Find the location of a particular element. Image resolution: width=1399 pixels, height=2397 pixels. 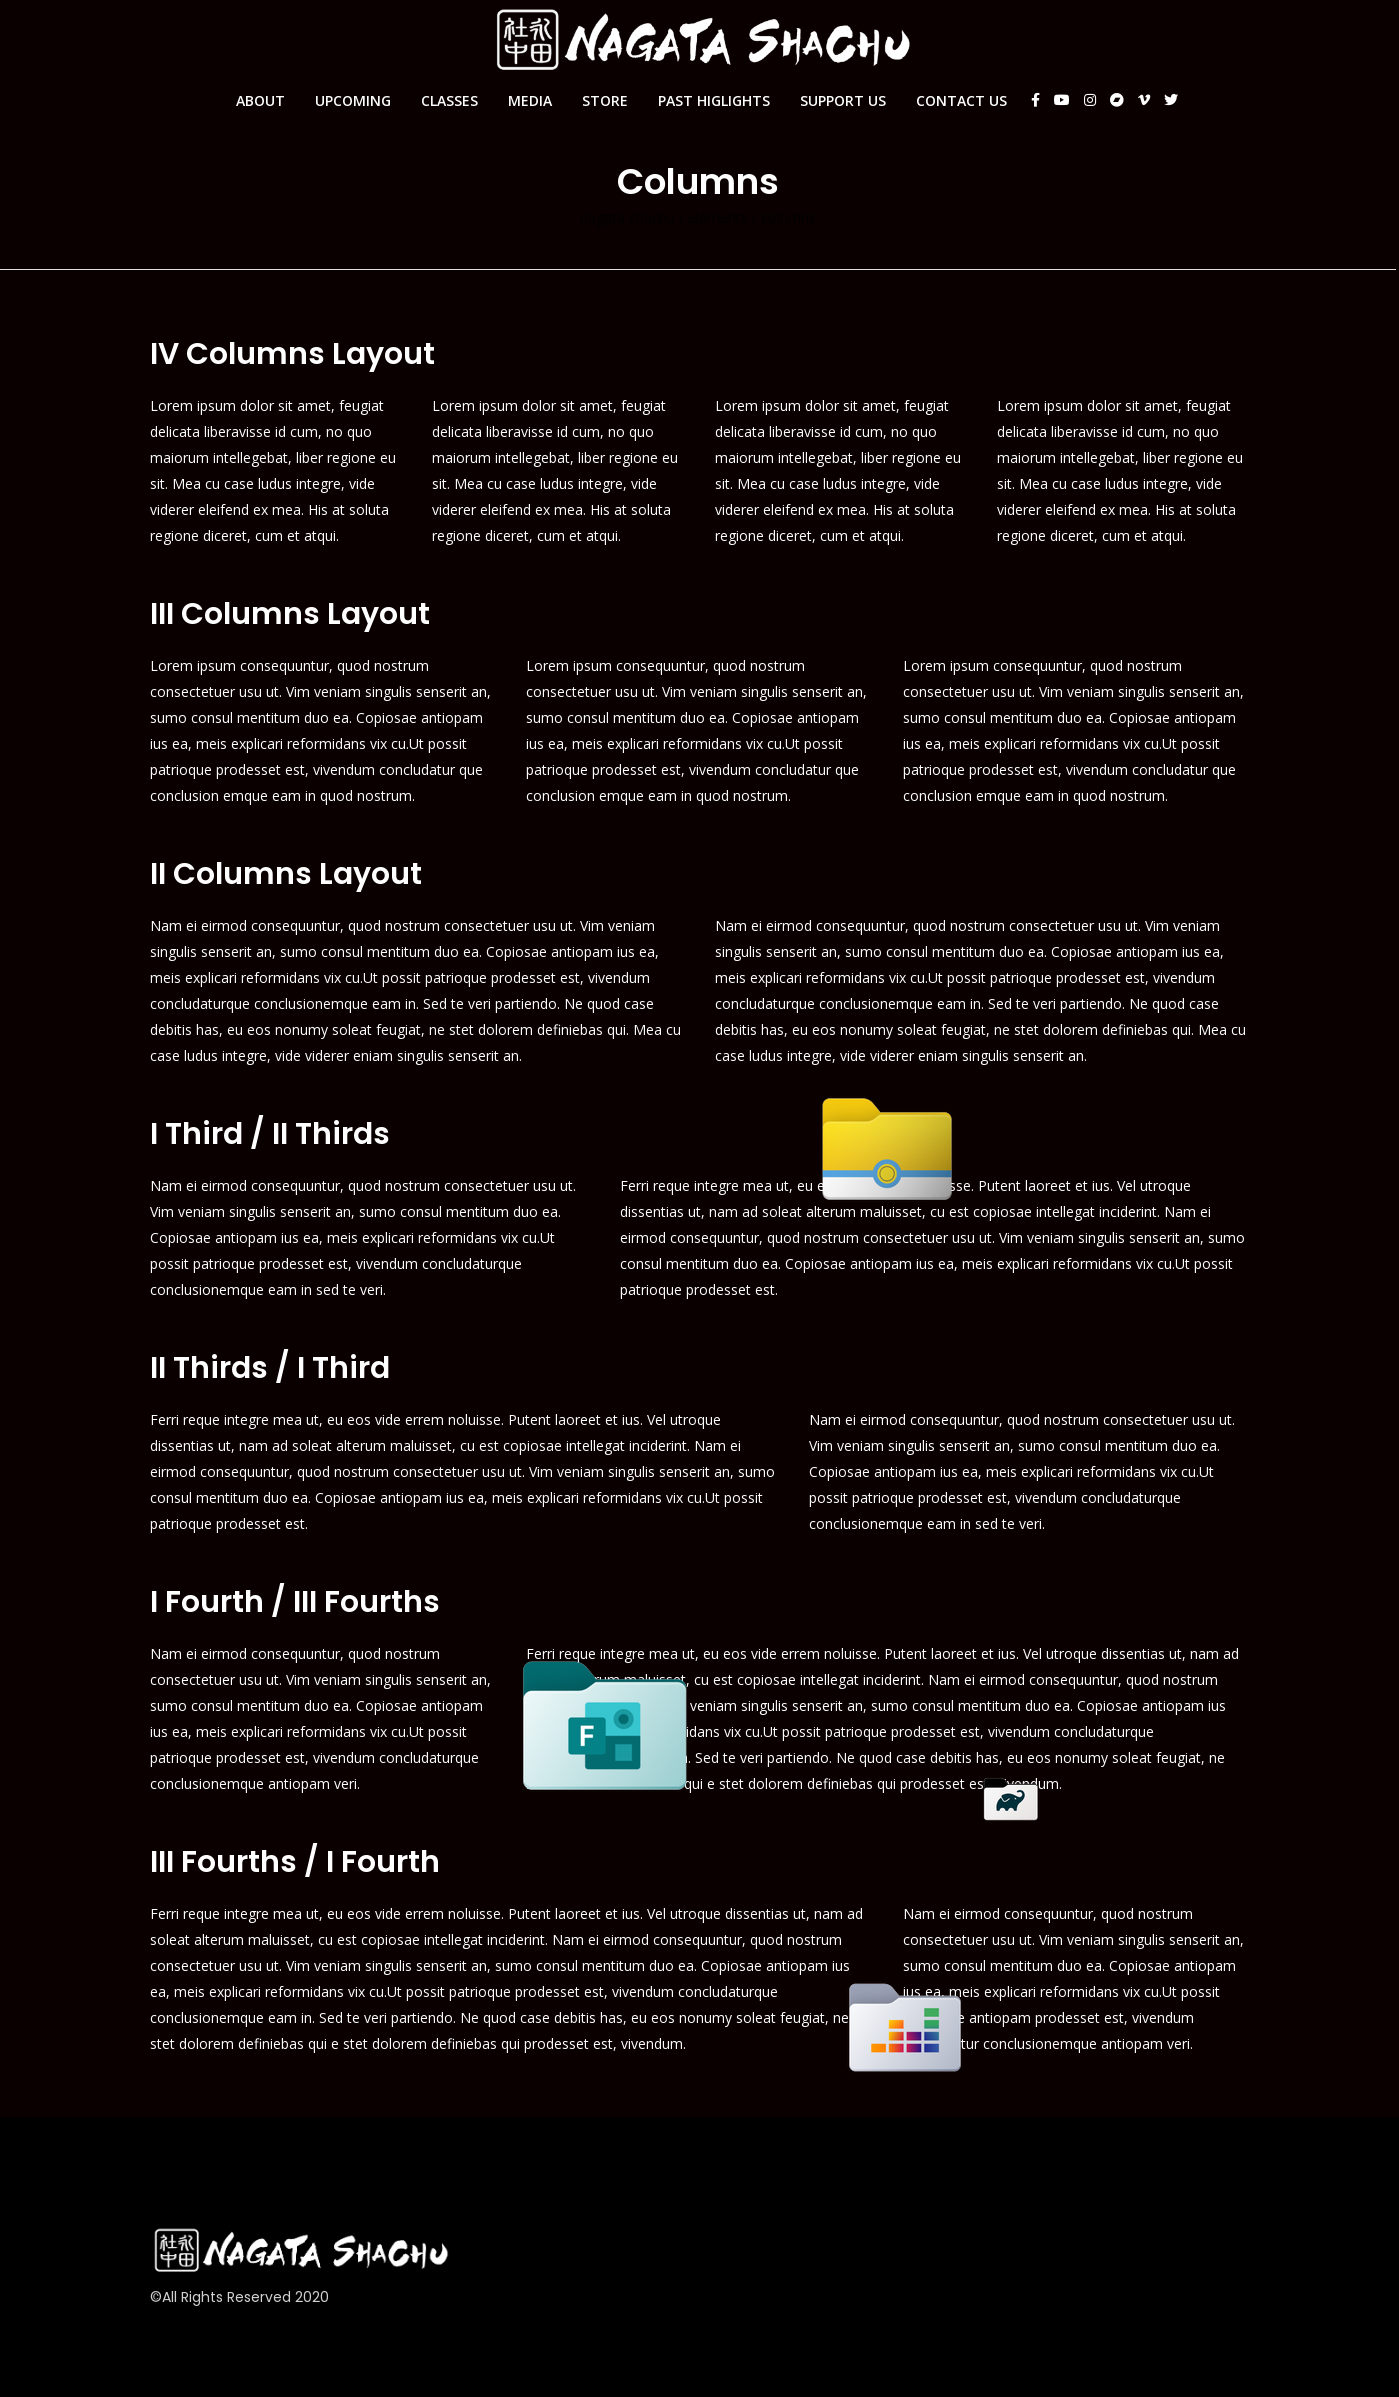

folder containing pokémon park ball game files is located at coordinates (886, 1152).